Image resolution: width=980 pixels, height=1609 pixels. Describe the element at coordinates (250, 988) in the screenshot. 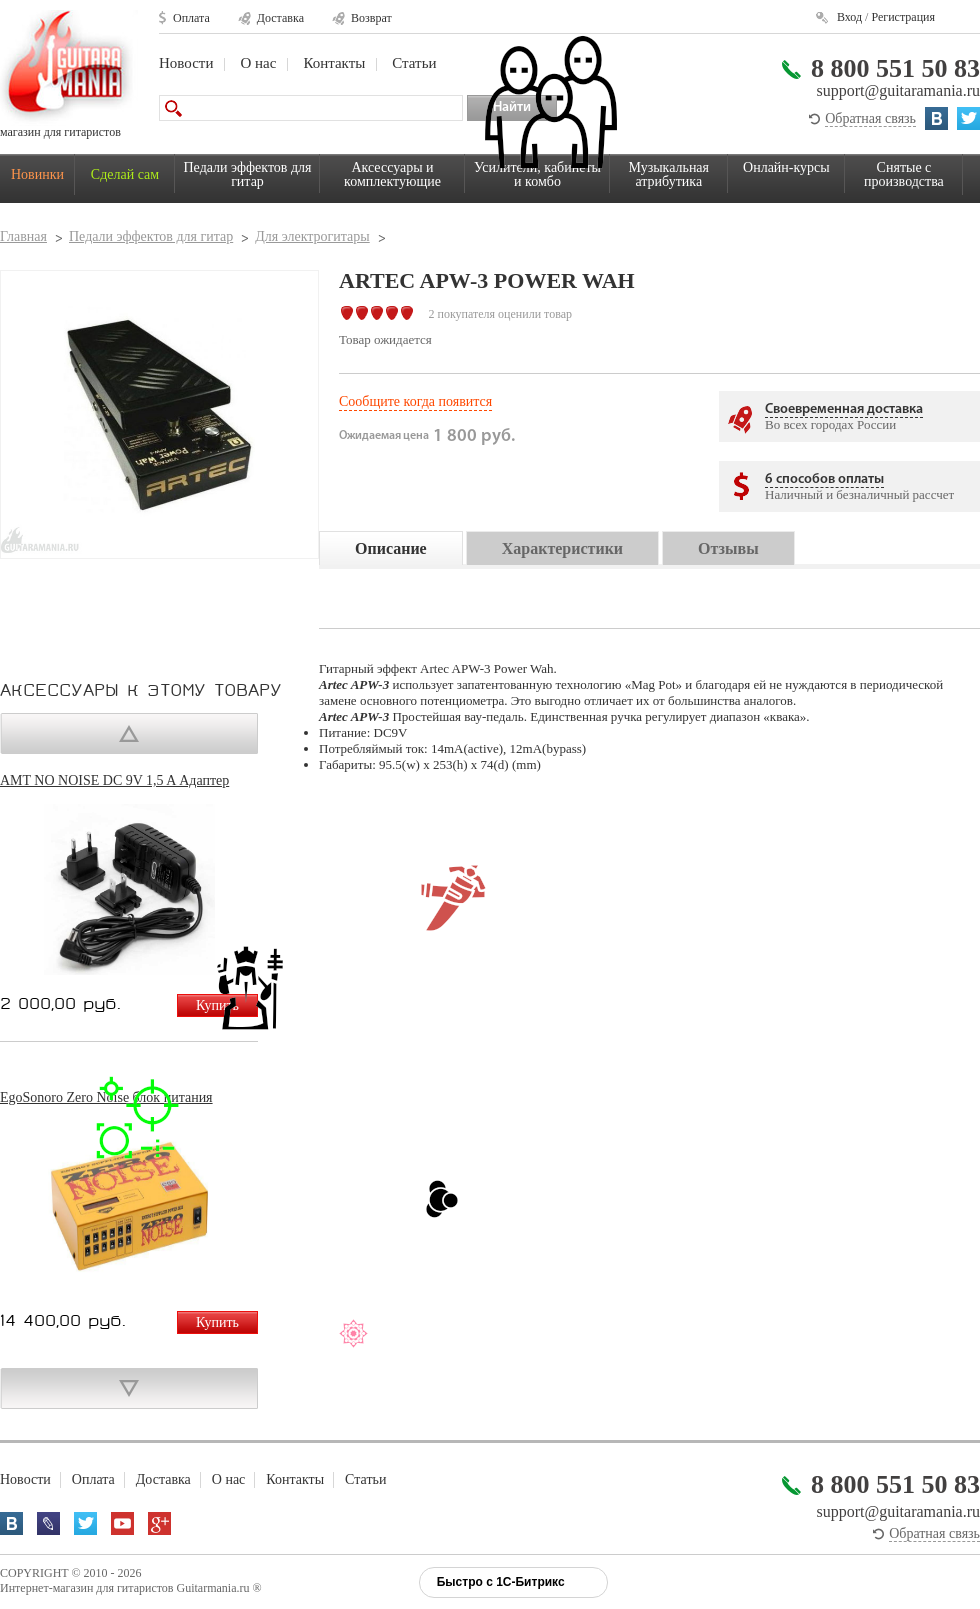

I see `view the hierophant tarot card` at that location.